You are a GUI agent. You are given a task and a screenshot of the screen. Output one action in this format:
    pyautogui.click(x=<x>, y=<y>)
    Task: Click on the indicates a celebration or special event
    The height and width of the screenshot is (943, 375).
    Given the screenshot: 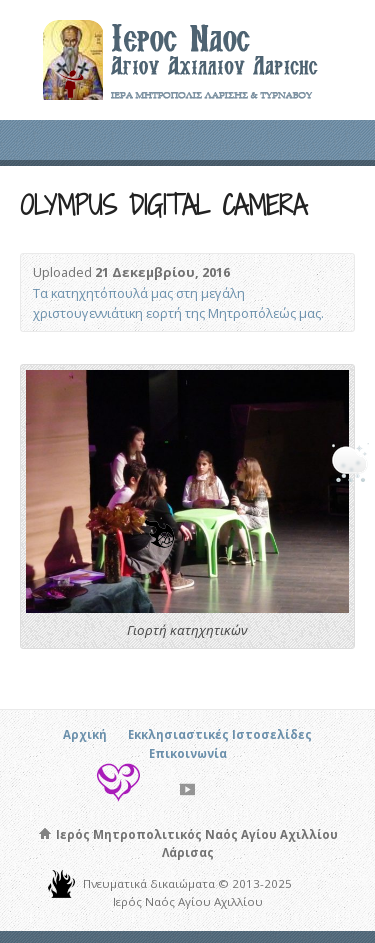 What is the action you would take?
    pyautogui.click(x=61, y=884)
    